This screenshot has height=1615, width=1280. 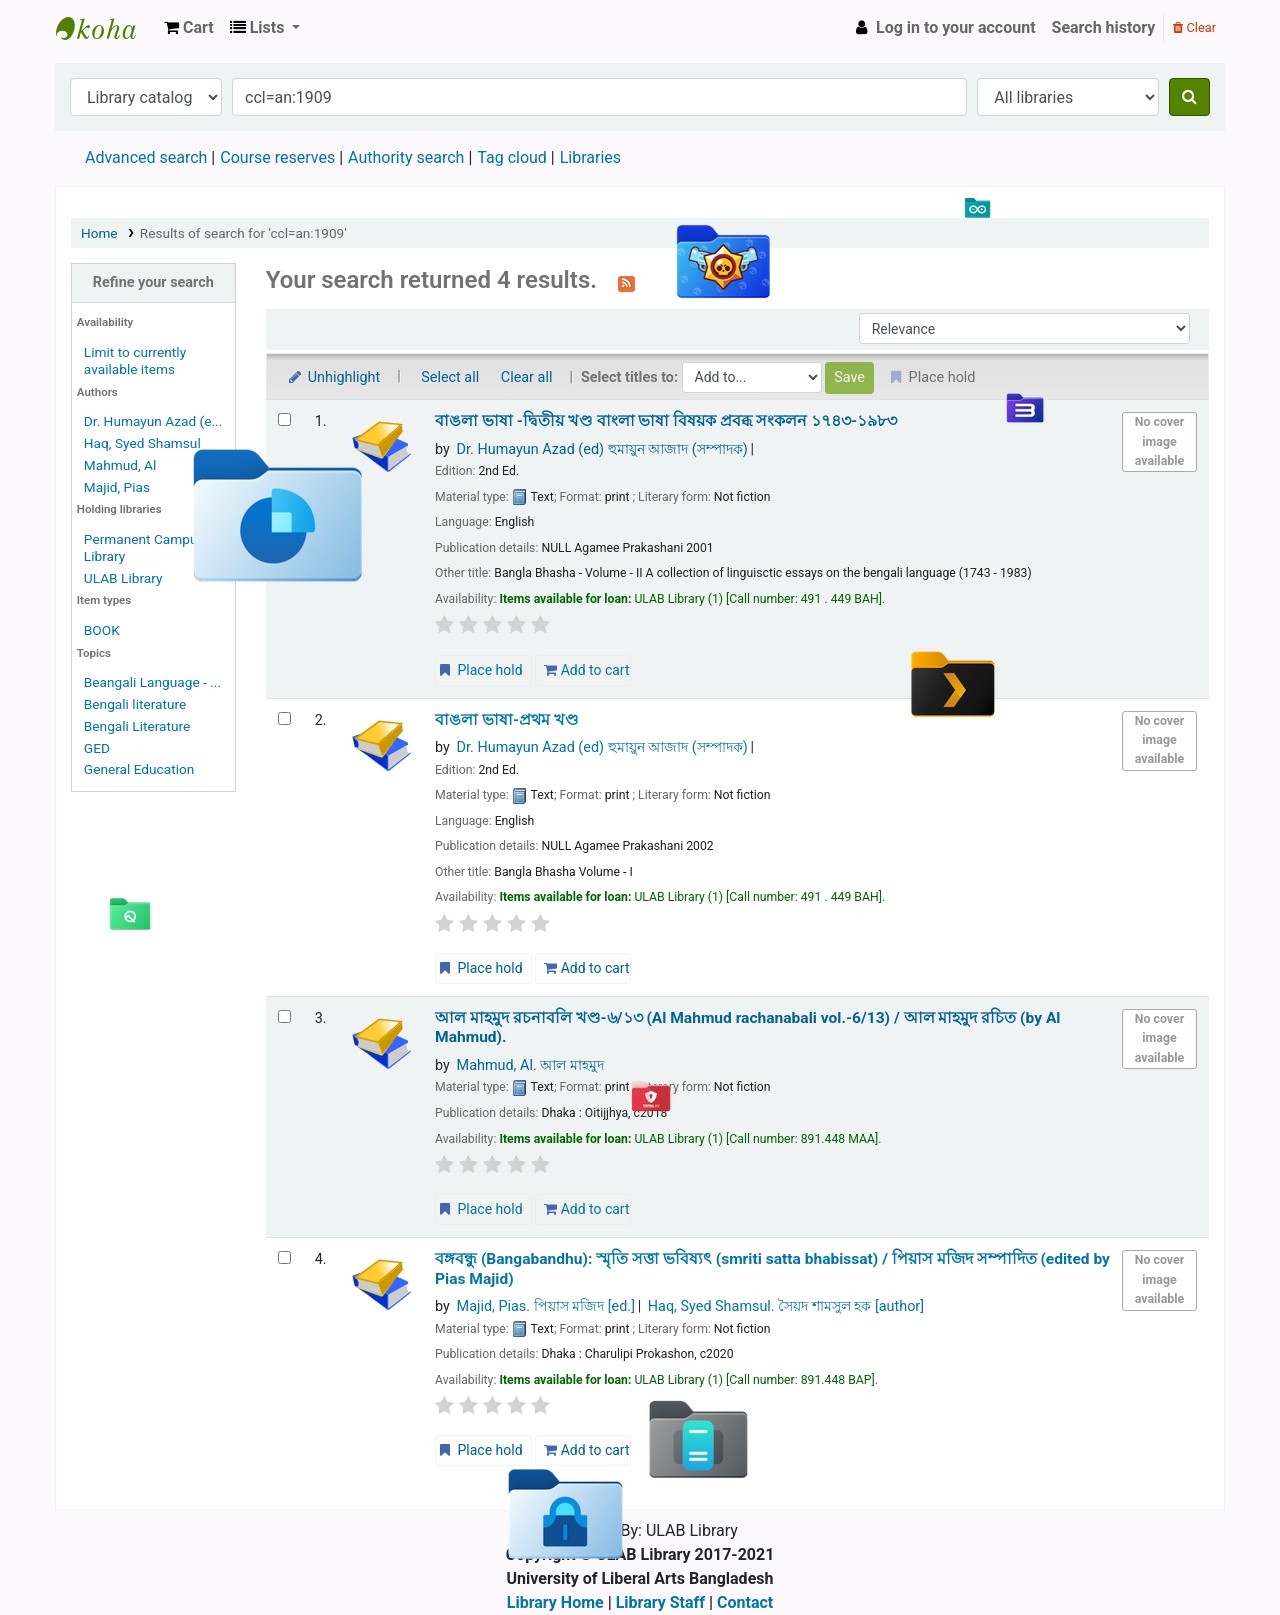 What do you see at coordinates (1025, 409) in the screenshot?
I see `rpcs3 emulator folder` at bounding box center [1025, 409].